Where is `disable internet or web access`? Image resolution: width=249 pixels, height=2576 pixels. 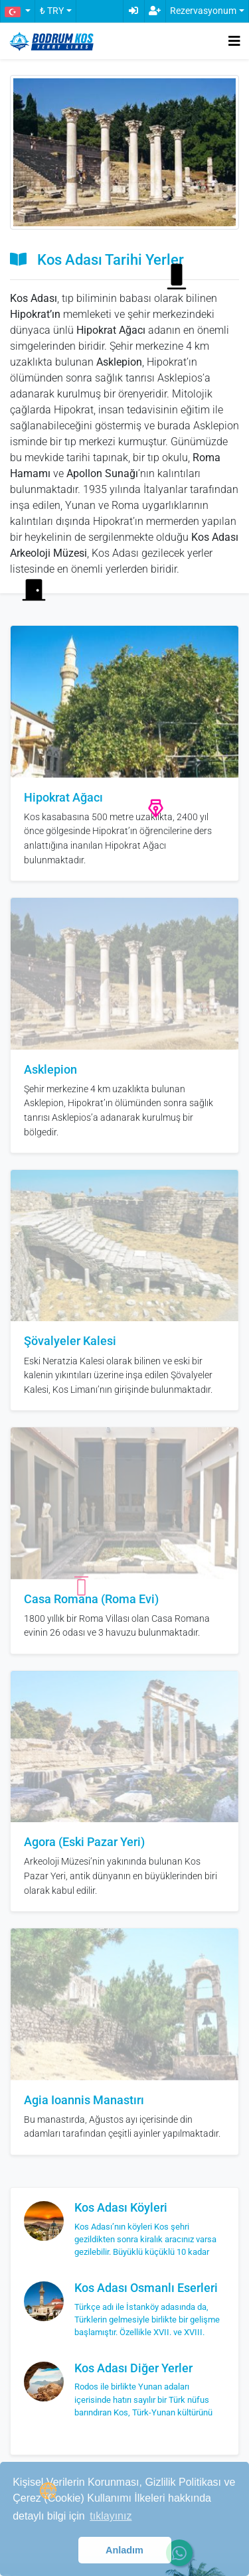 disable internet or web access is located at coordinates (48, 2490).